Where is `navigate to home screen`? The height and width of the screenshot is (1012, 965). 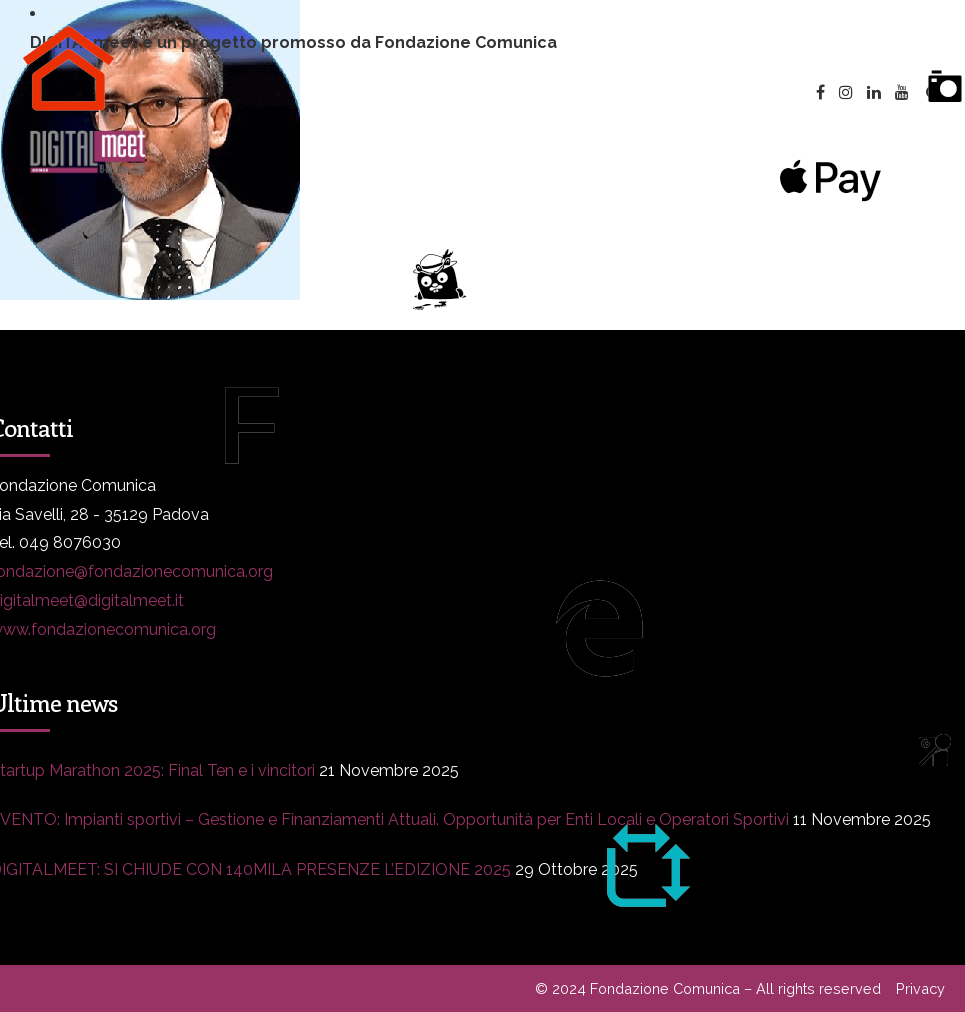 navigate to home screen is located at coordinates (68, 69).